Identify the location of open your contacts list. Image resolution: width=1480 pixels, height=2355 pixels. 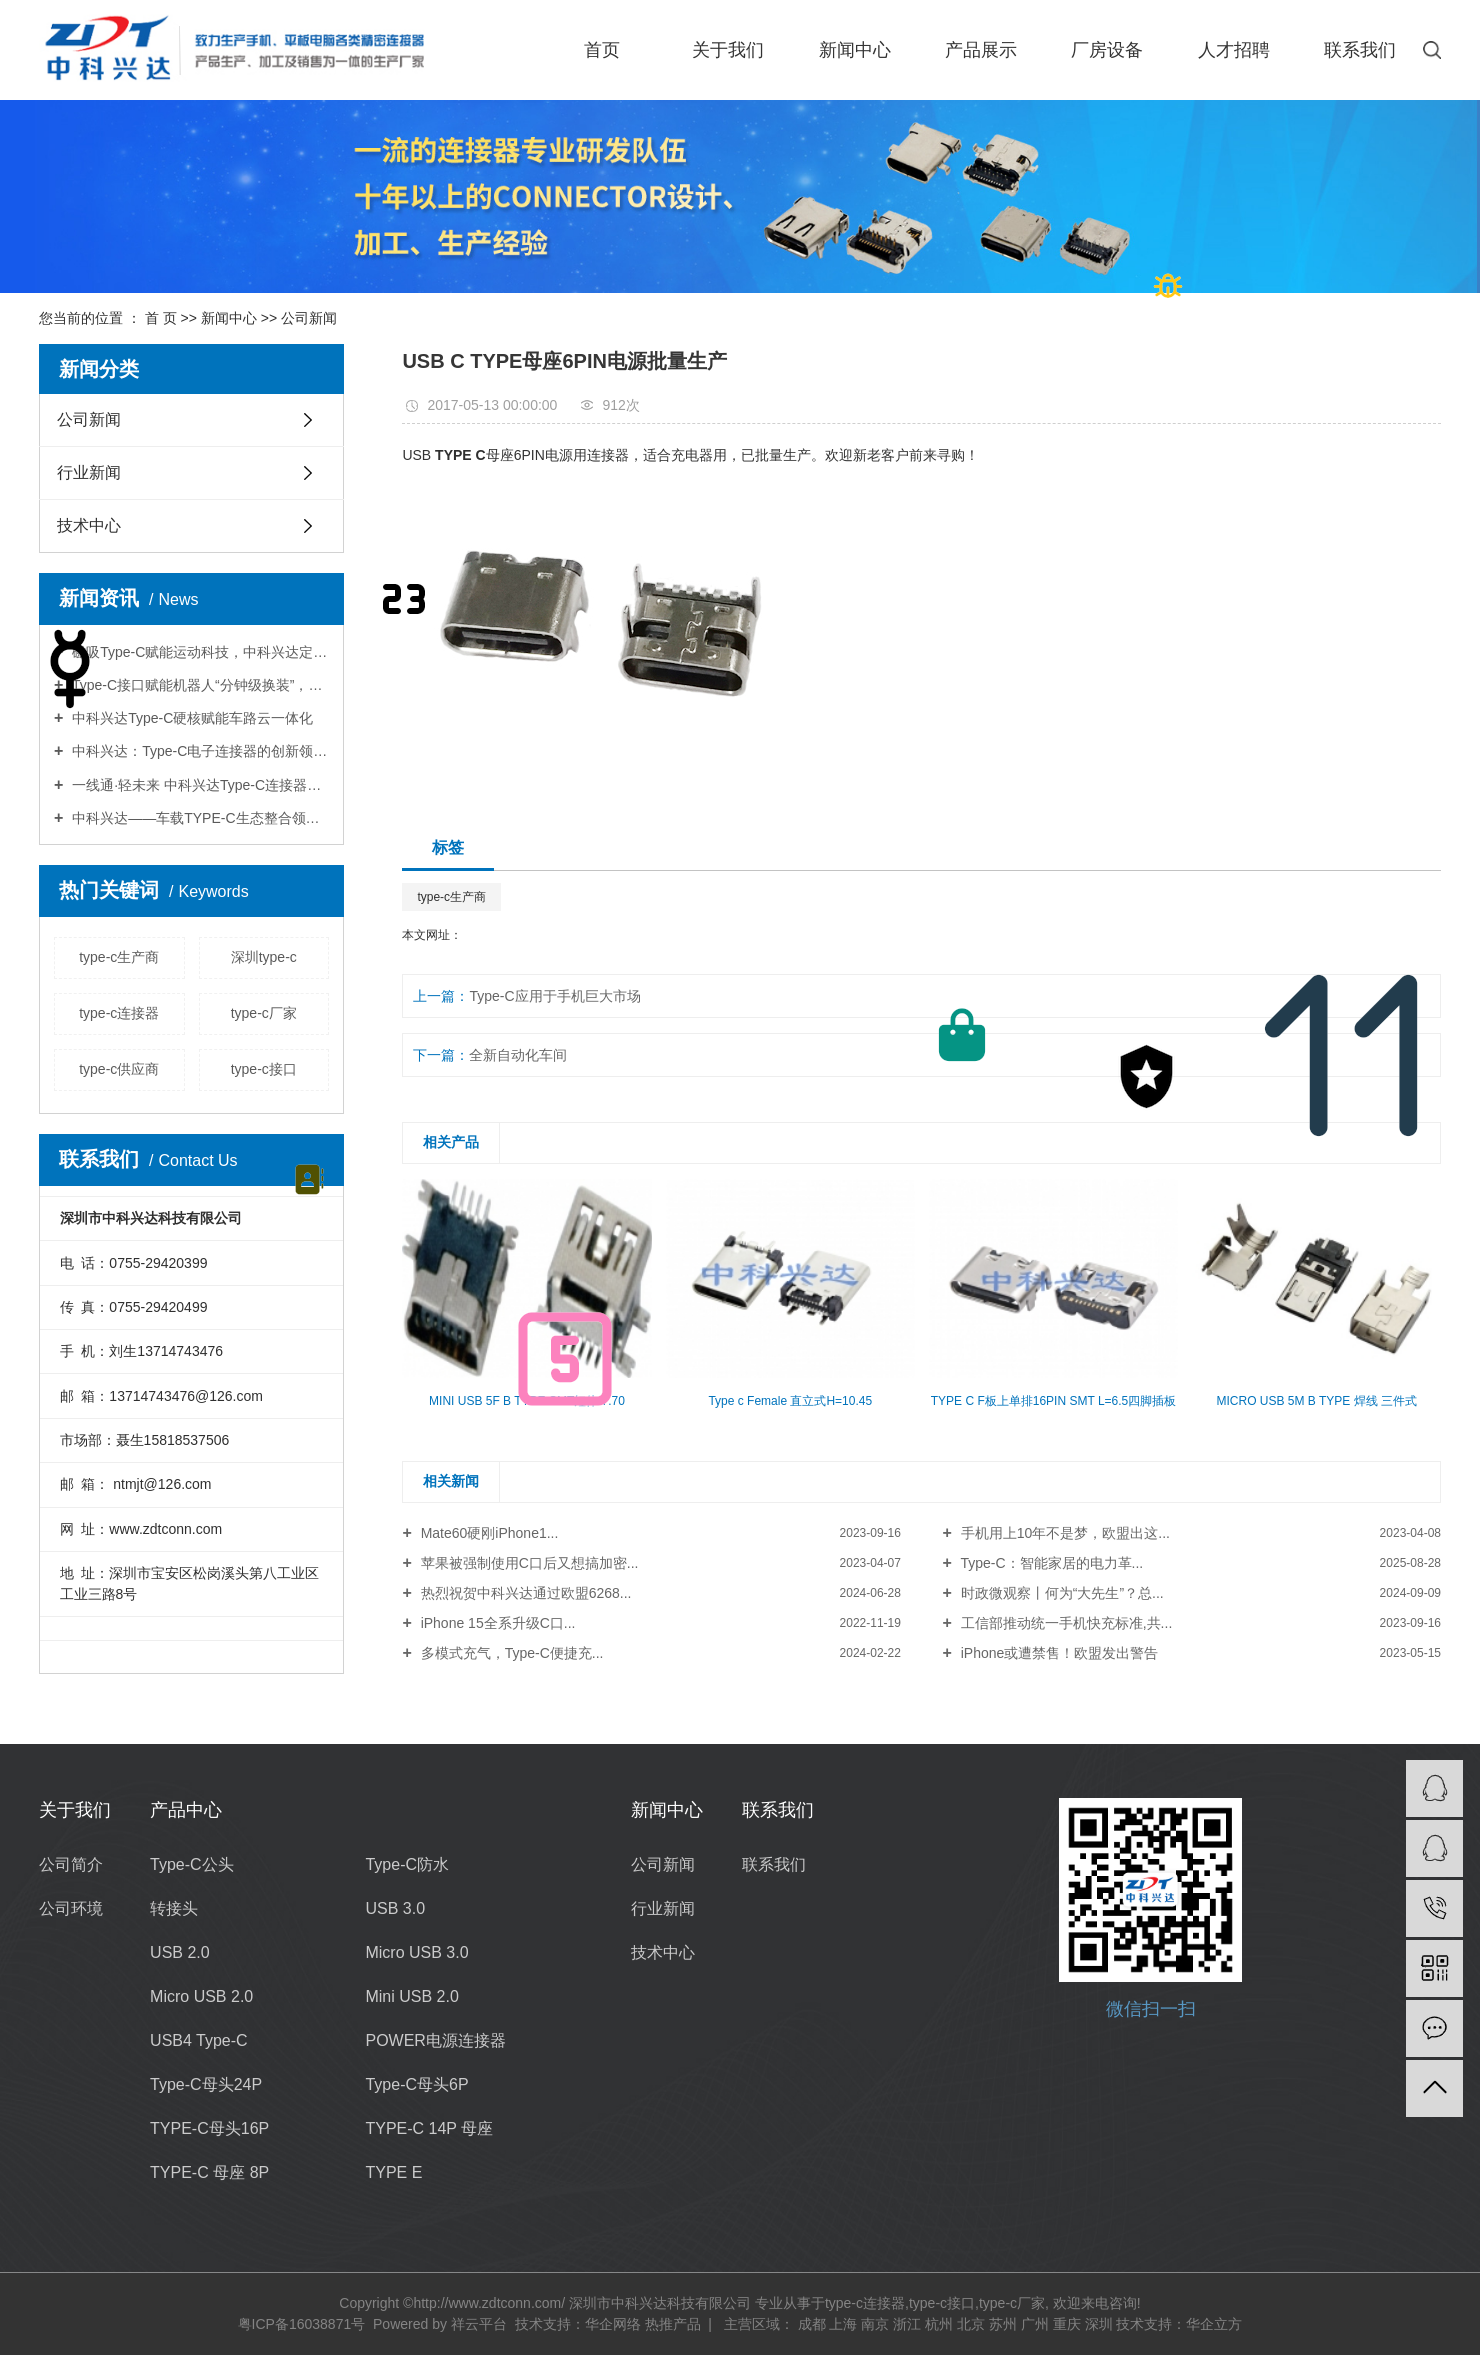
(308, 1179).